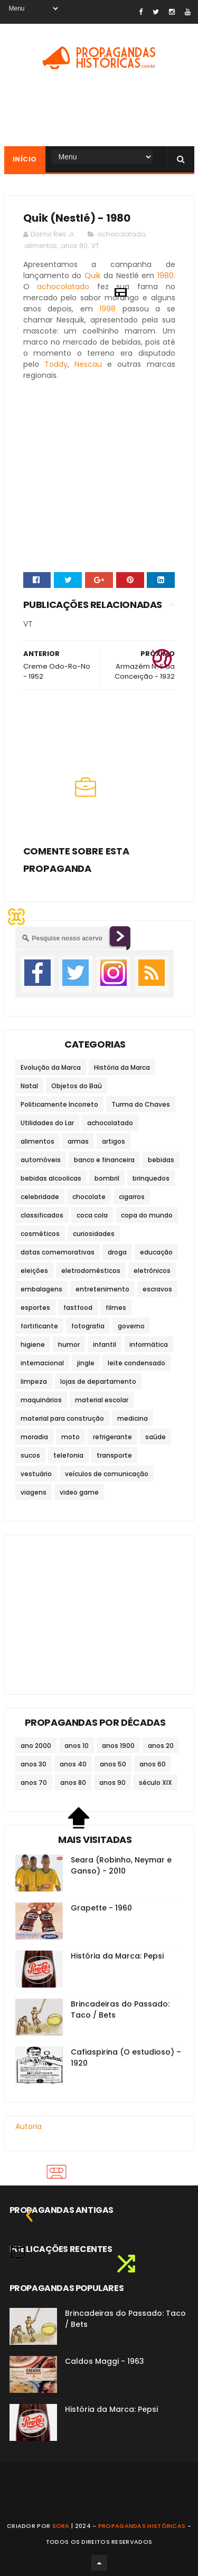  What do you see at coordinates (126, 2264) in the screenshot?
I see `shuffle playlist or queue order` at bounding box center [126, 2264].